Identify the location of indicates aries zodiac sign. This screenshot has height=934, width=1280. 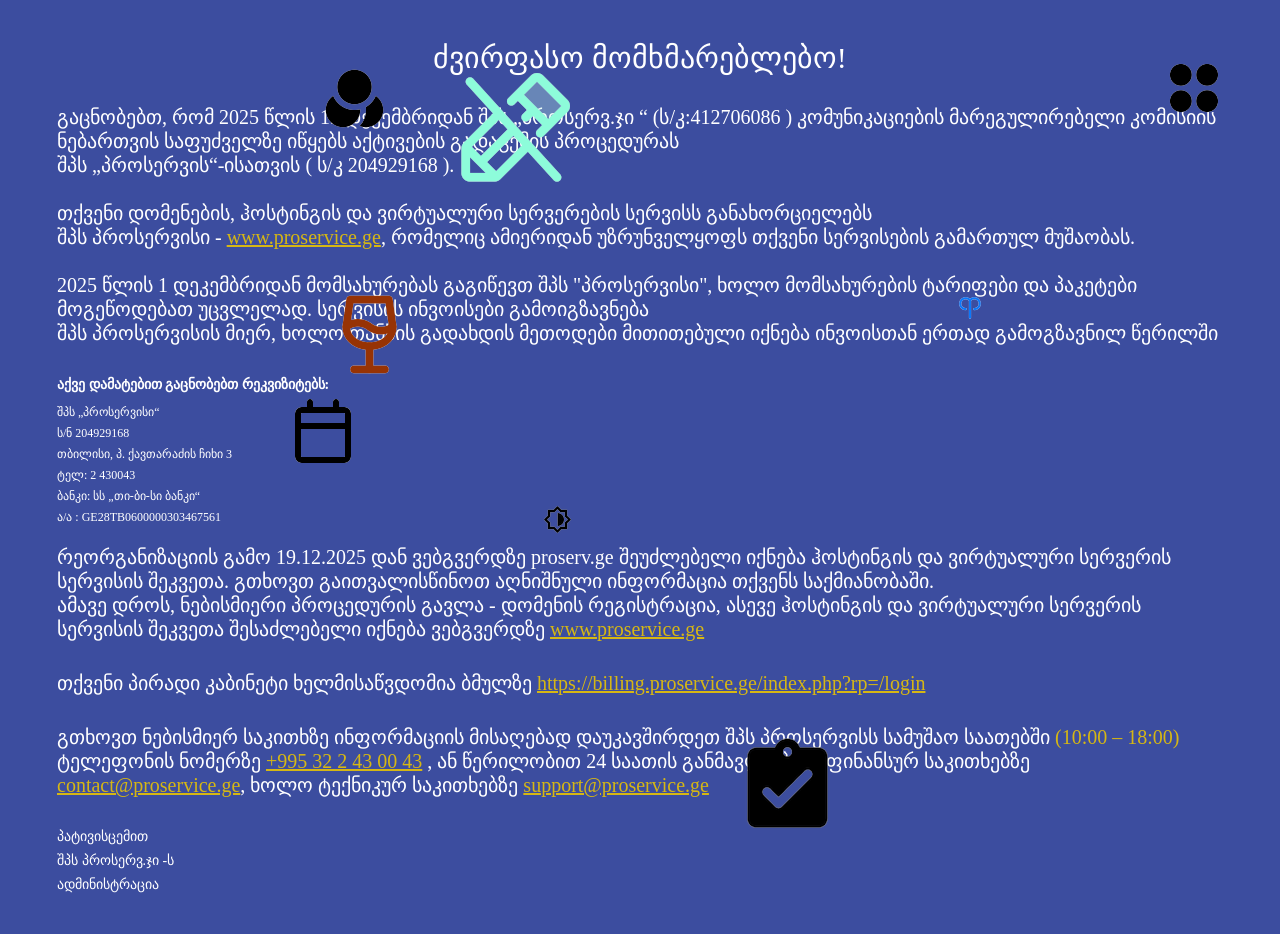
(970, 308).